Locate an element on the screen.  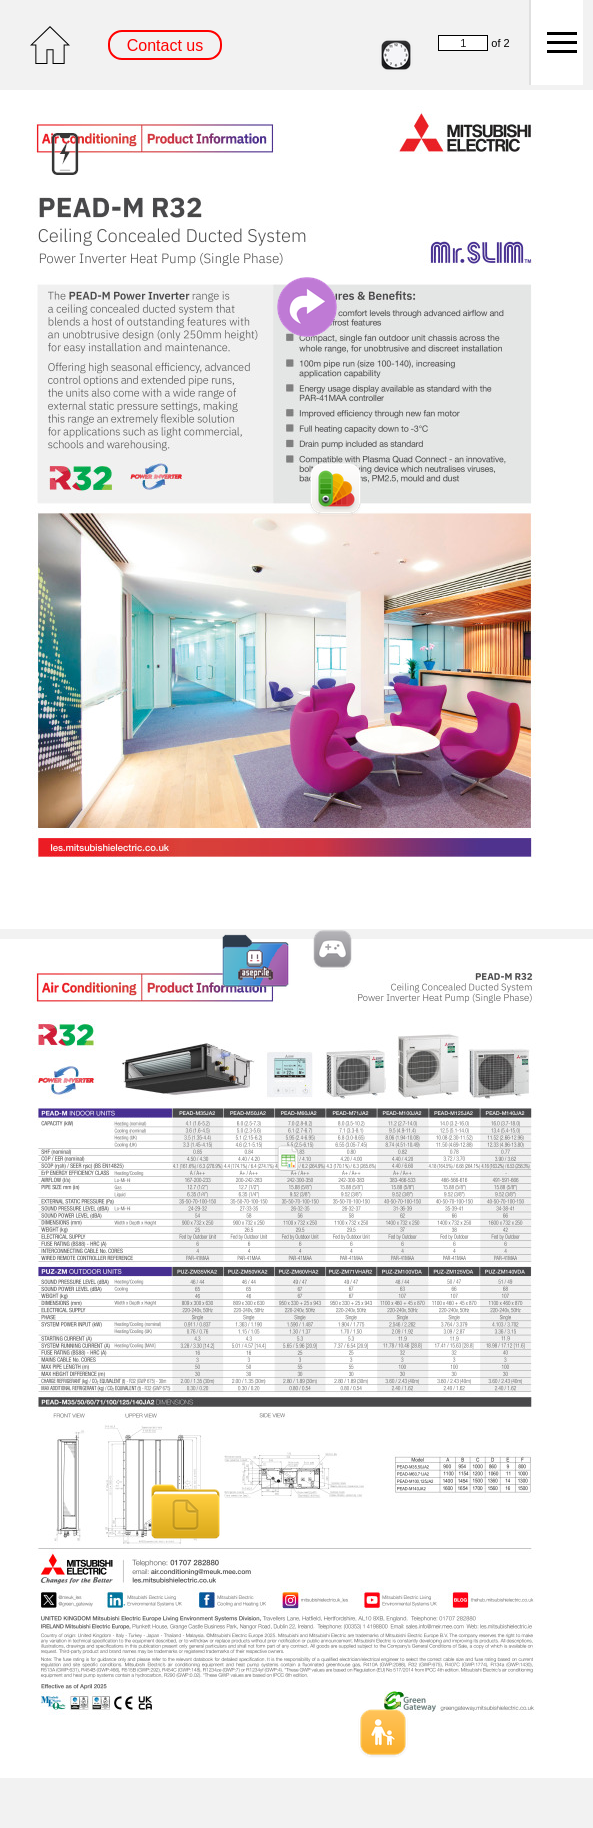
indicates a locally modified file in version control is located at coordinates (307, 307).